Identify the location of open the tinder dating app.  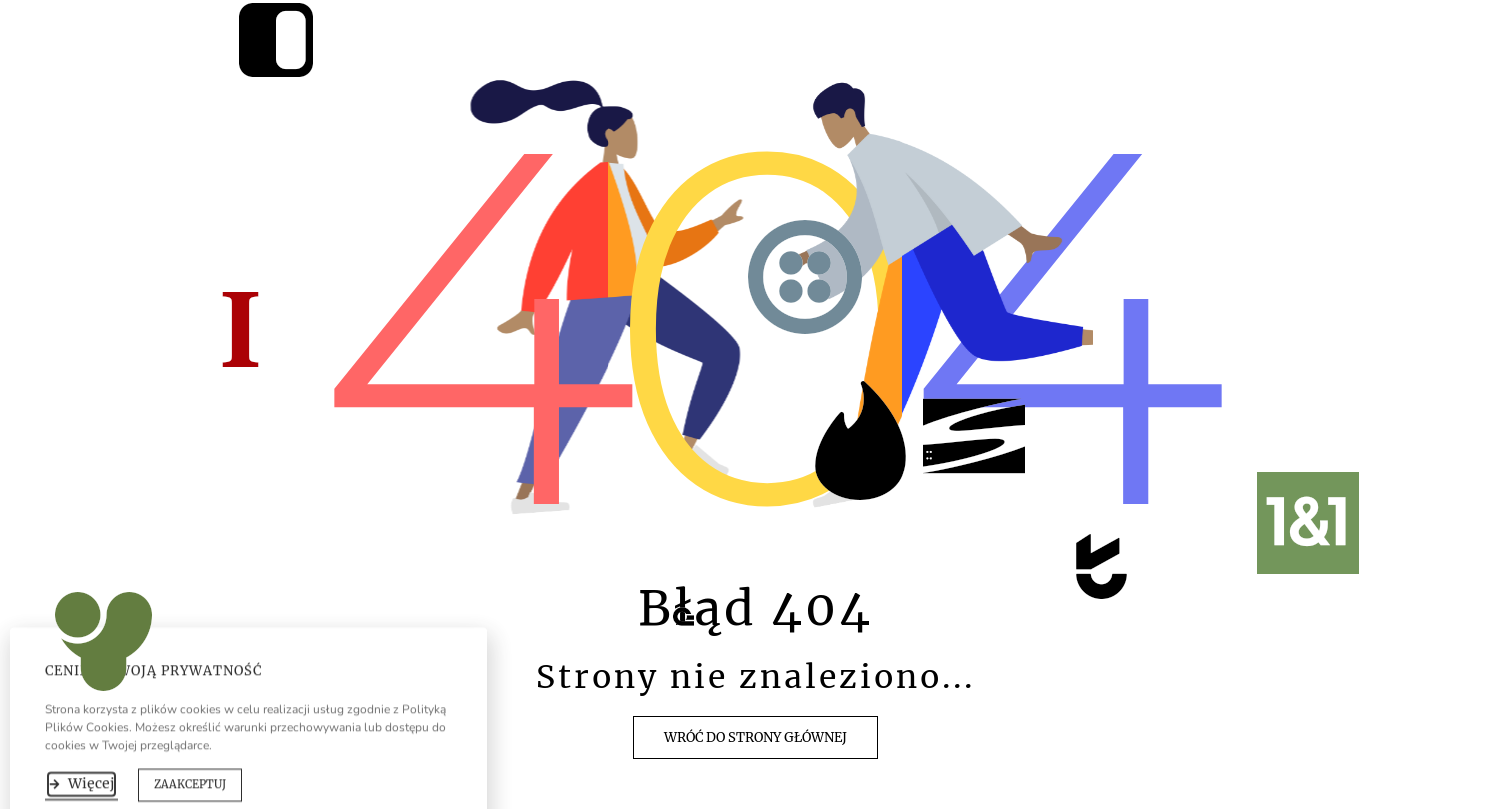
(860, 440).